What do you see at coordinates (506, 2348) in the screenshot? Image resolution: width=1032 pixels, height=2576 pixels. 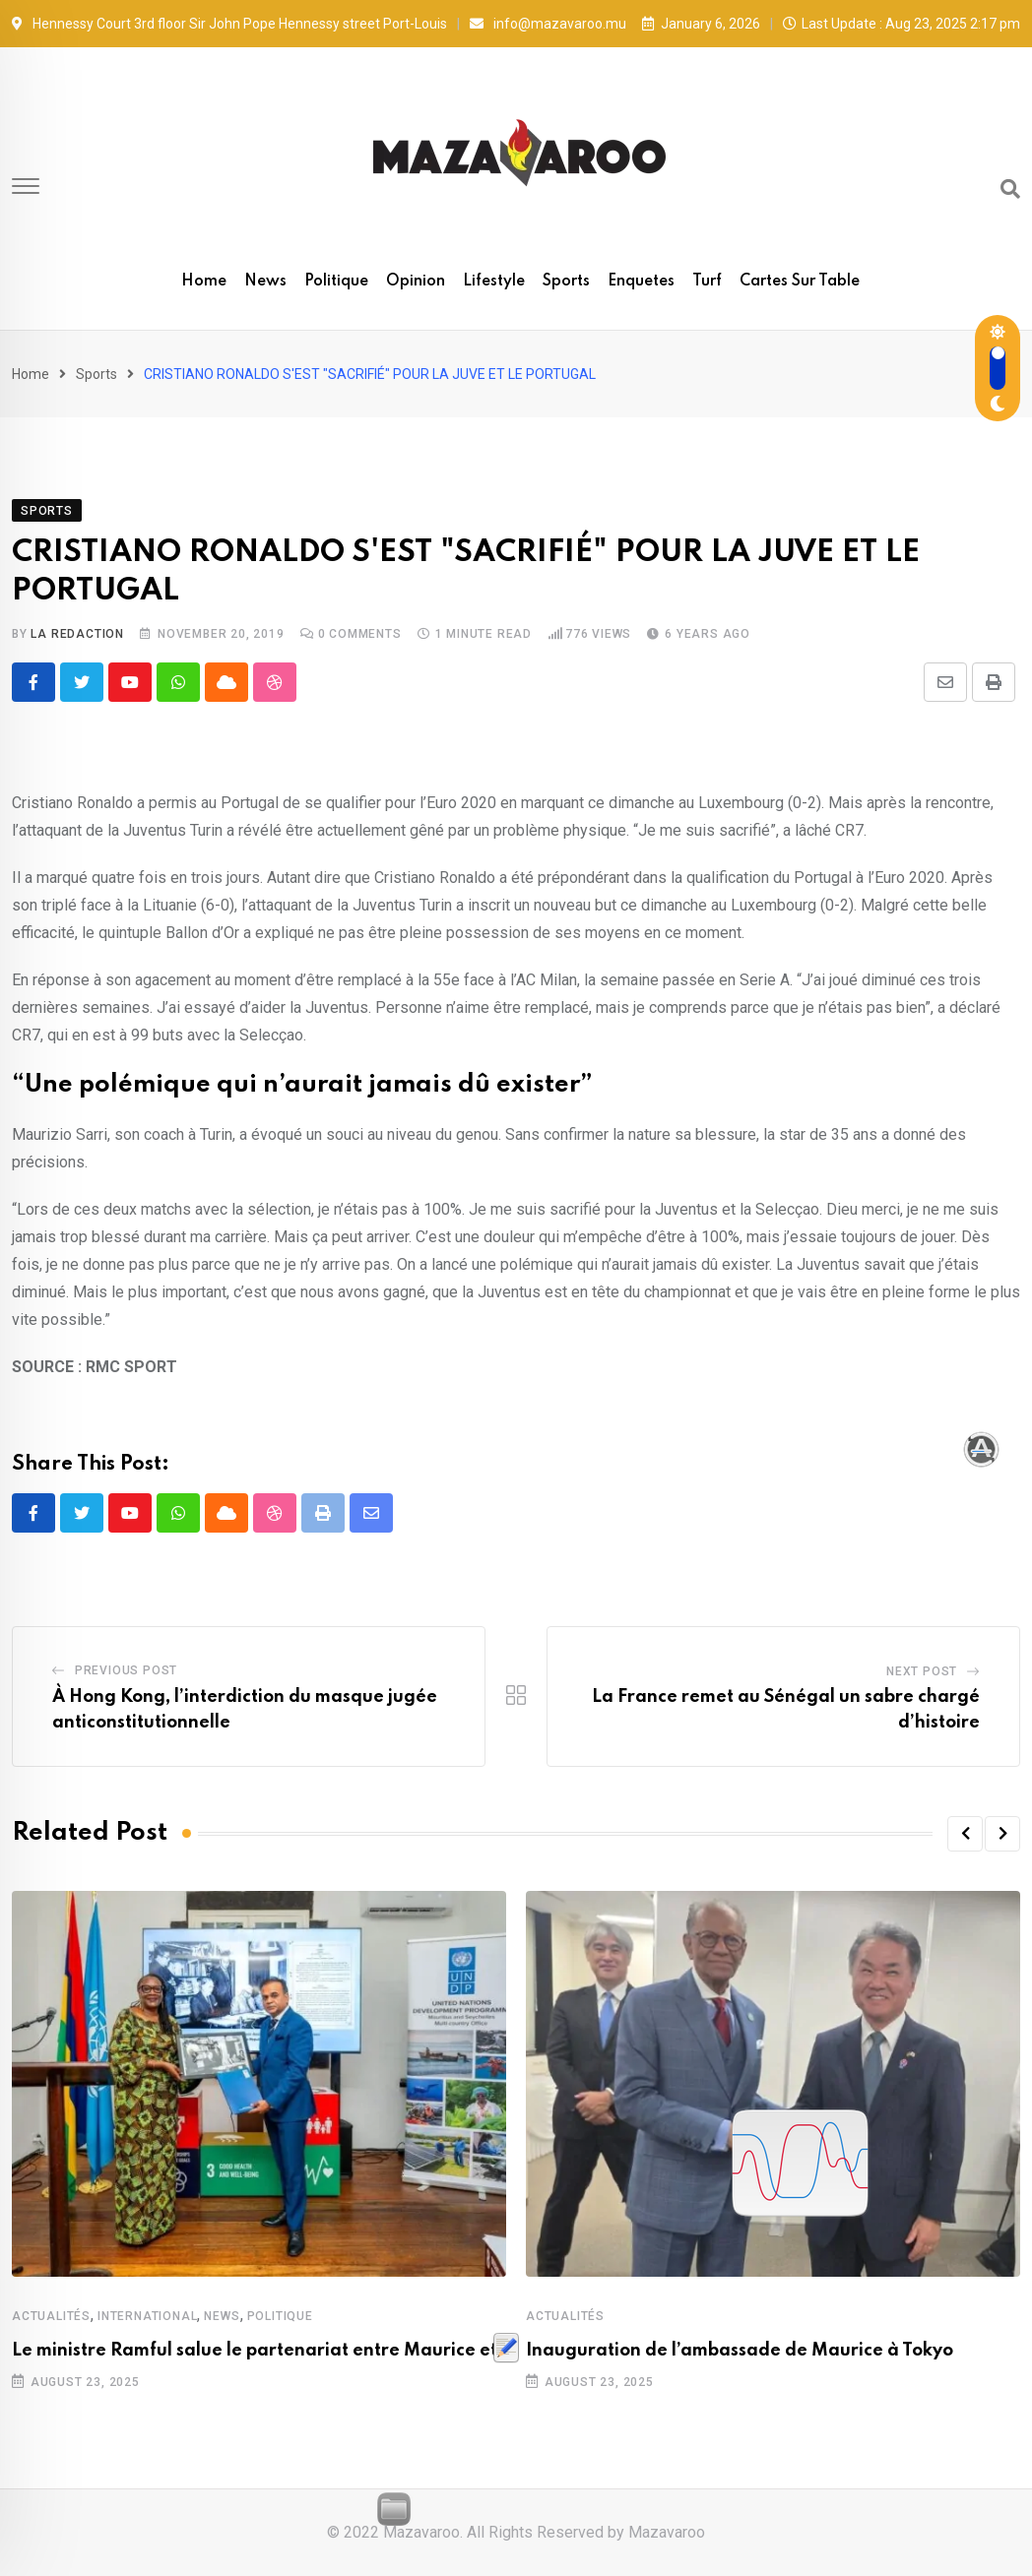 I see `open gedit text editor` at bounding box center [506, 2348].